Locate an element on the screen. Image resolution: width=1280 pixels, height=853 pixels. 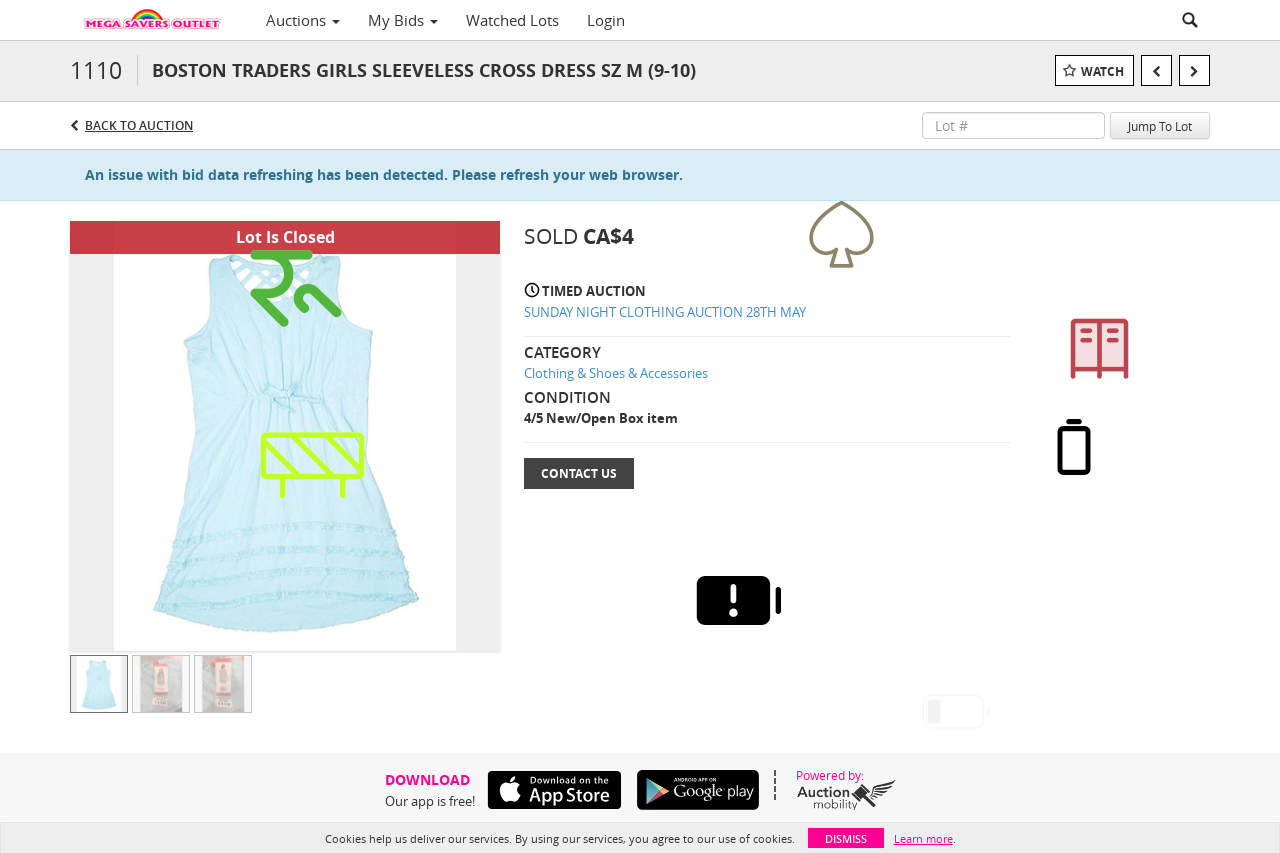
indicates nepalese rupee currency is located at coordinates (293, 288).